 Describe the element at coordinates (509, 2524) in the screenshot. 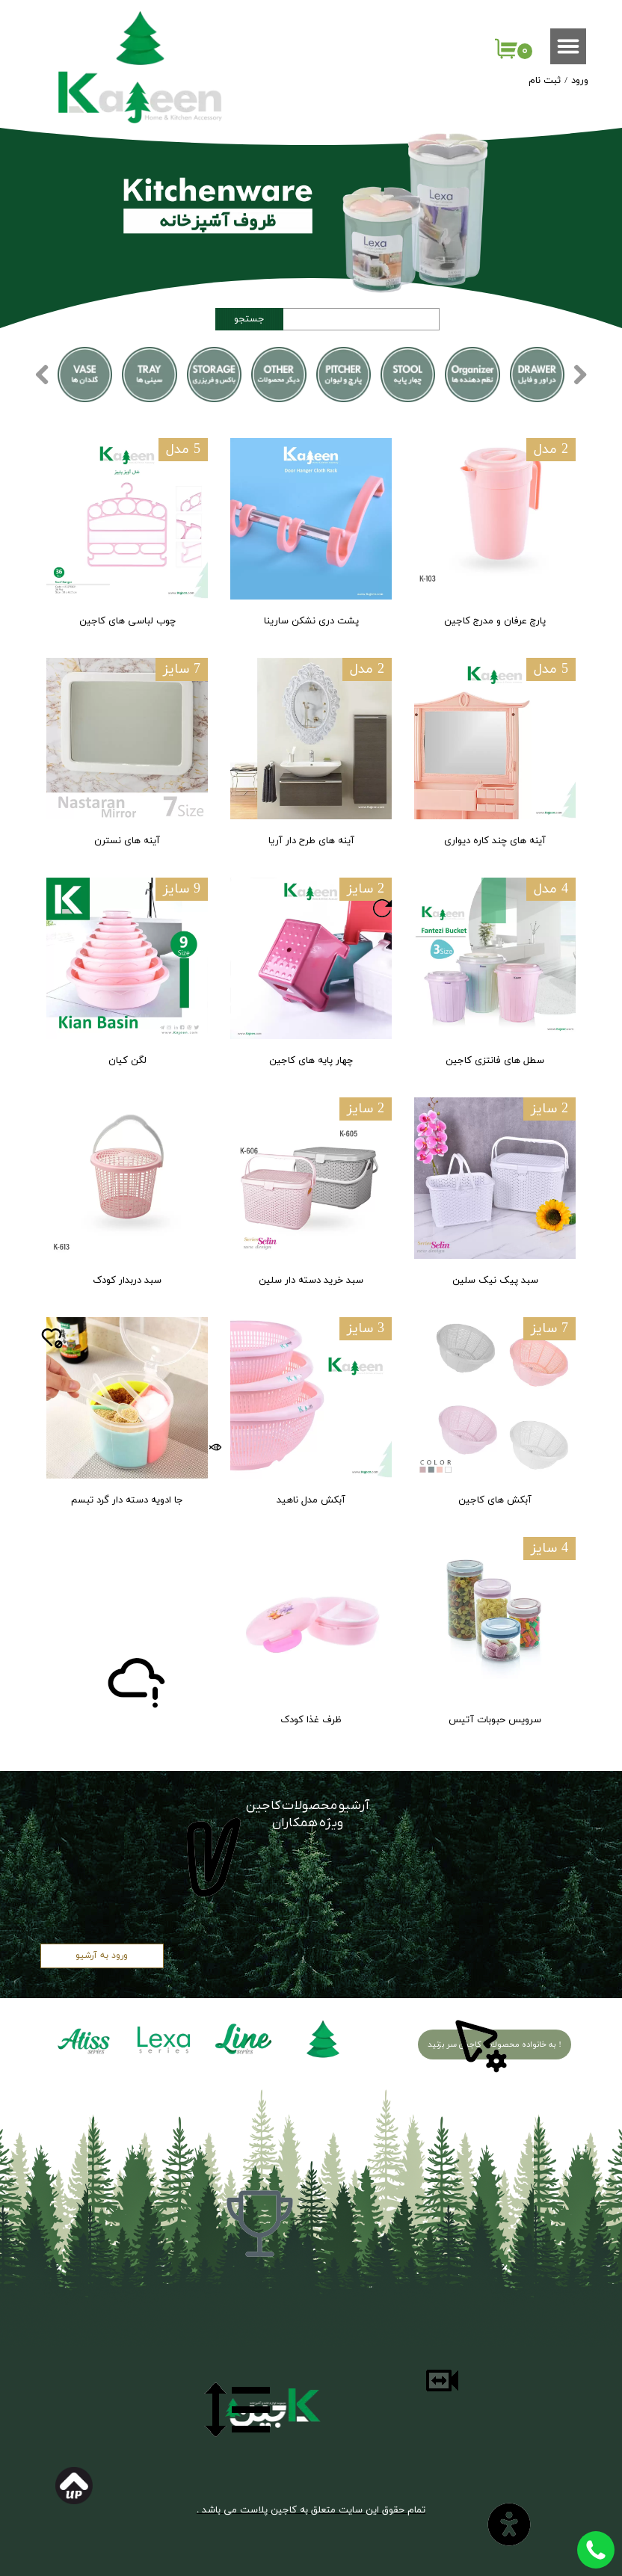

I see `indicates accessibility features are available` at that location.